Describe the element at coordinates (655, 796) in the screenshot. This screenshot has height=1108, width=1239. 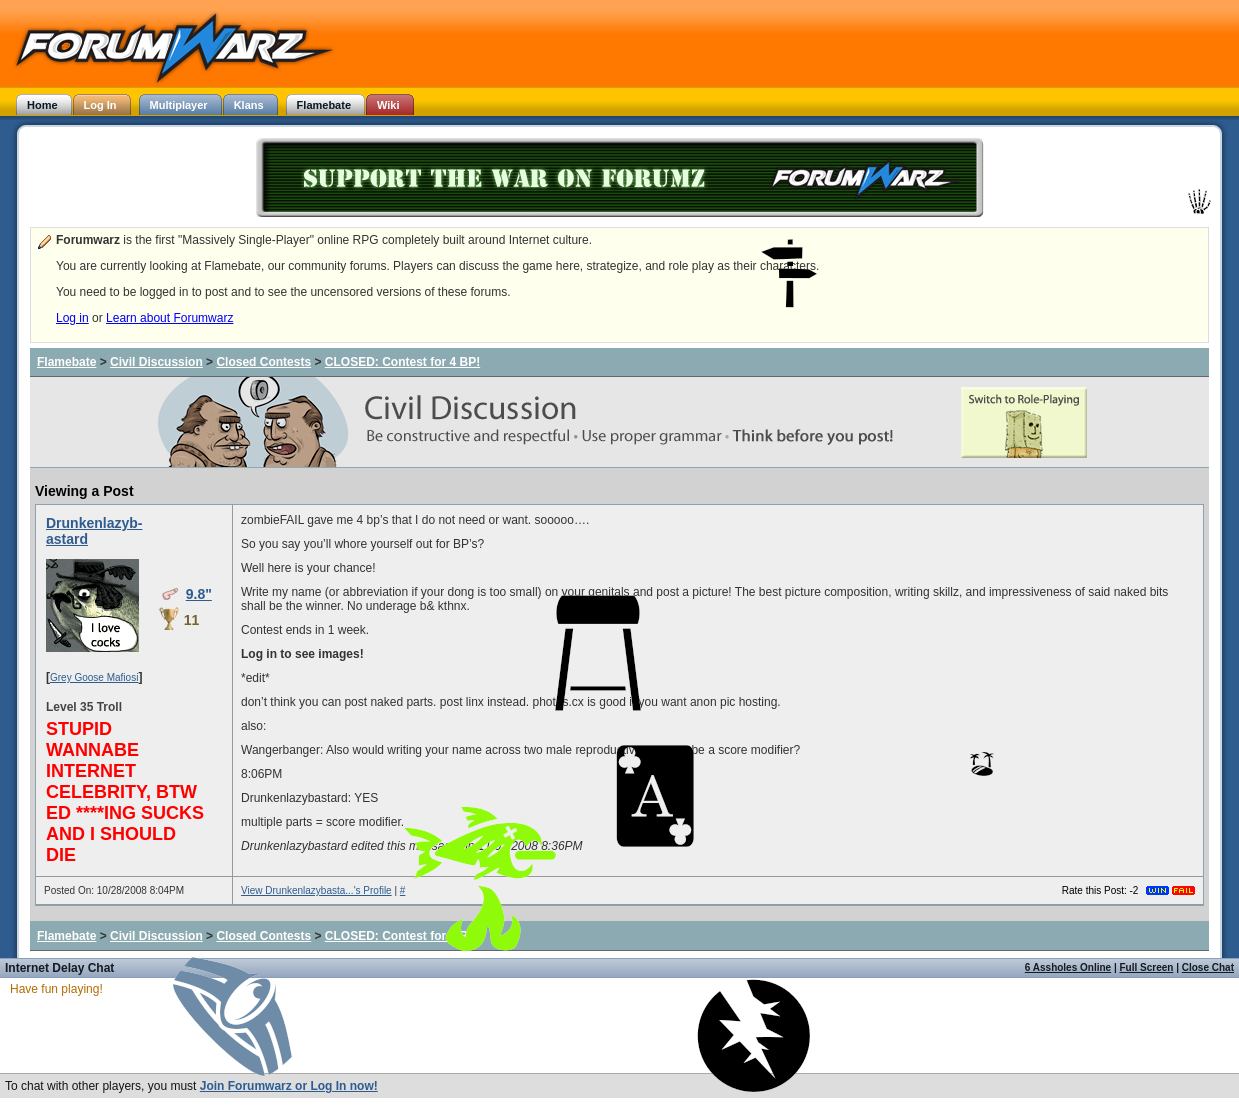
I see `play a card game` at that location.